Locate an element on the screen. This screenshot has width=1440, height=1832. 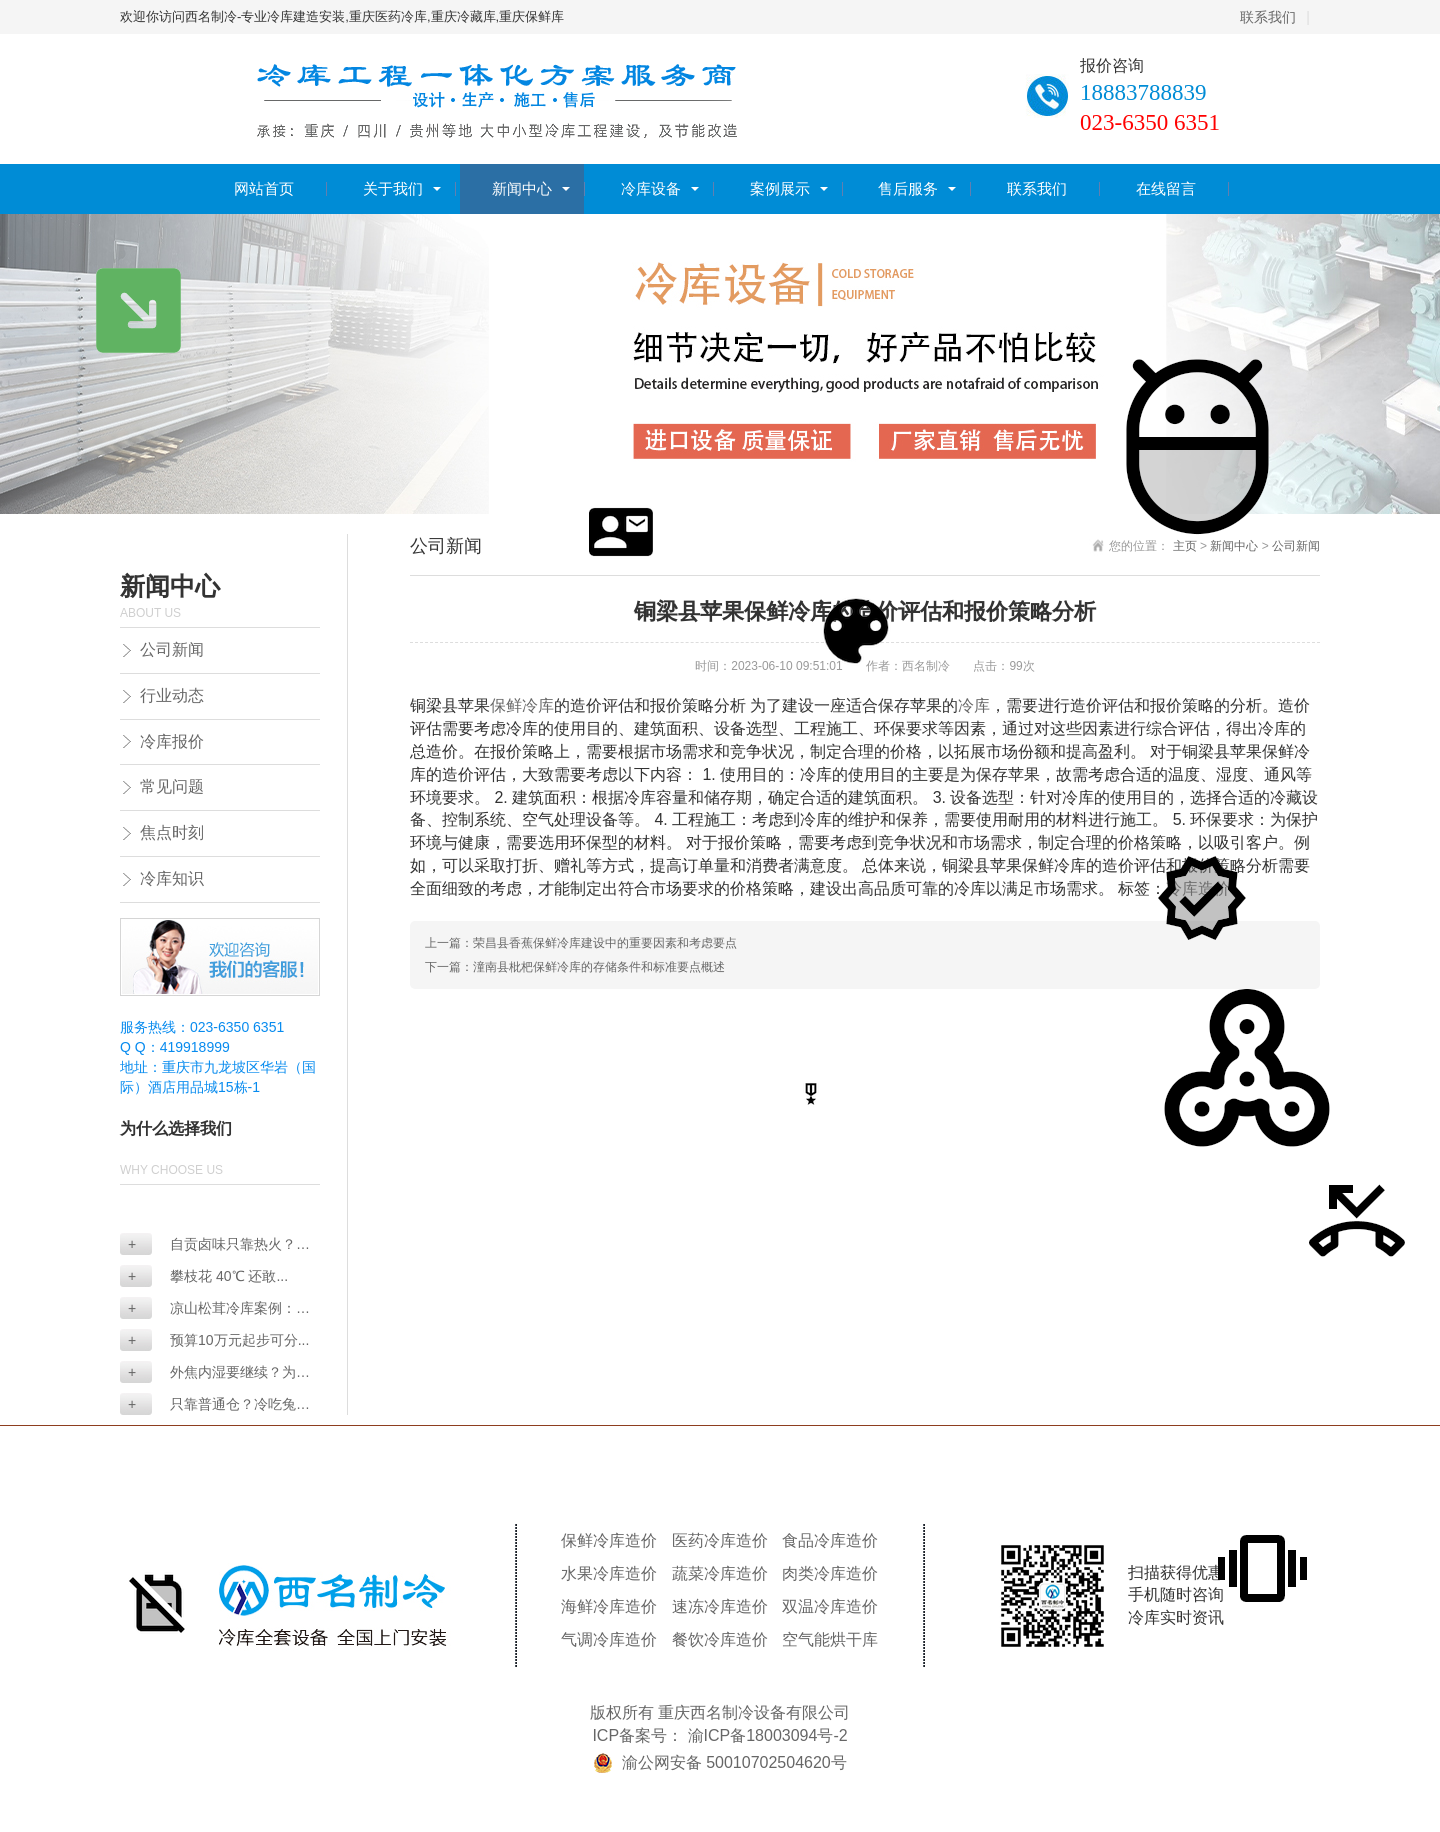
indicates loading or processing in progress is located at coordinates (1247, 1079).